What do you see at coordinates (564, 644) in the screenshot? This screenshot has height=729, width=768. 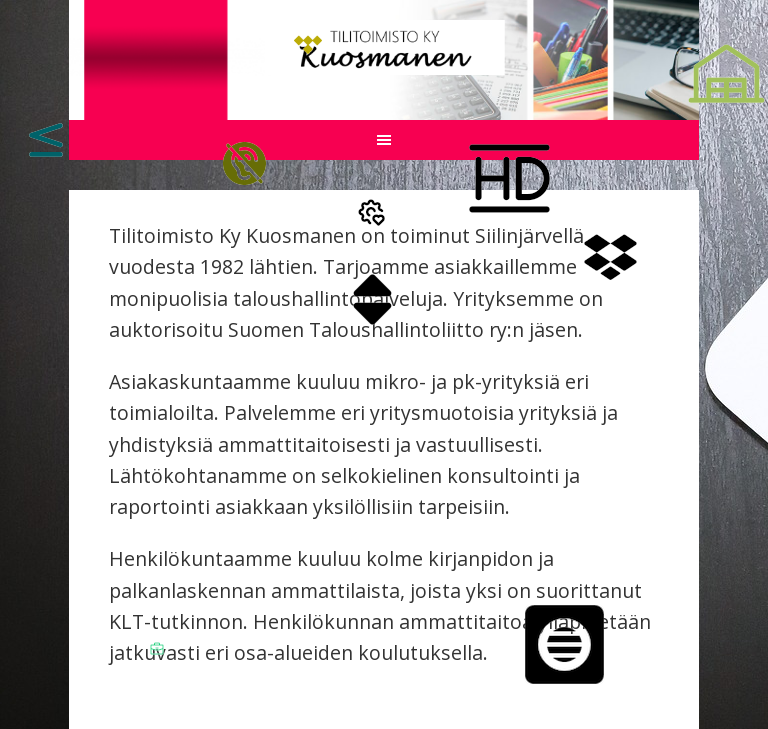 I see `access climate control settings` at bounding box center [564, 644].